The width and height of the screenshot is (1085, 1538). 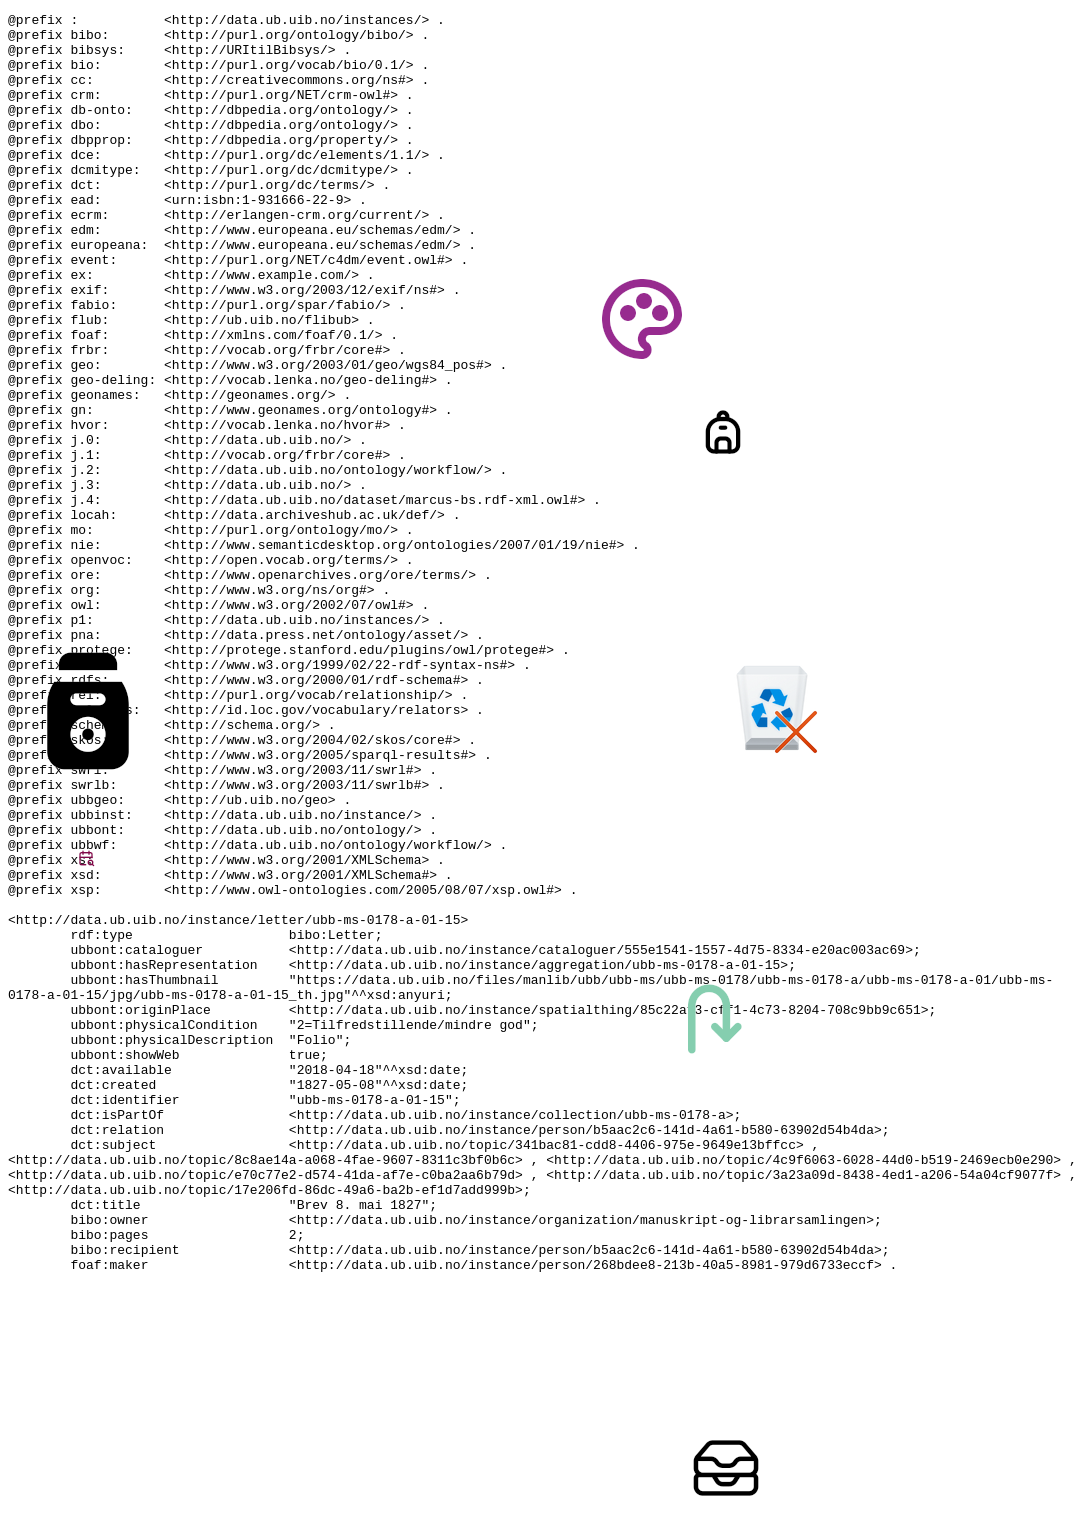 What do you see at coordinates (88, 711) in the screenshot?
I see `indicates dairy or milk product category` at bounding box center [88, 711].